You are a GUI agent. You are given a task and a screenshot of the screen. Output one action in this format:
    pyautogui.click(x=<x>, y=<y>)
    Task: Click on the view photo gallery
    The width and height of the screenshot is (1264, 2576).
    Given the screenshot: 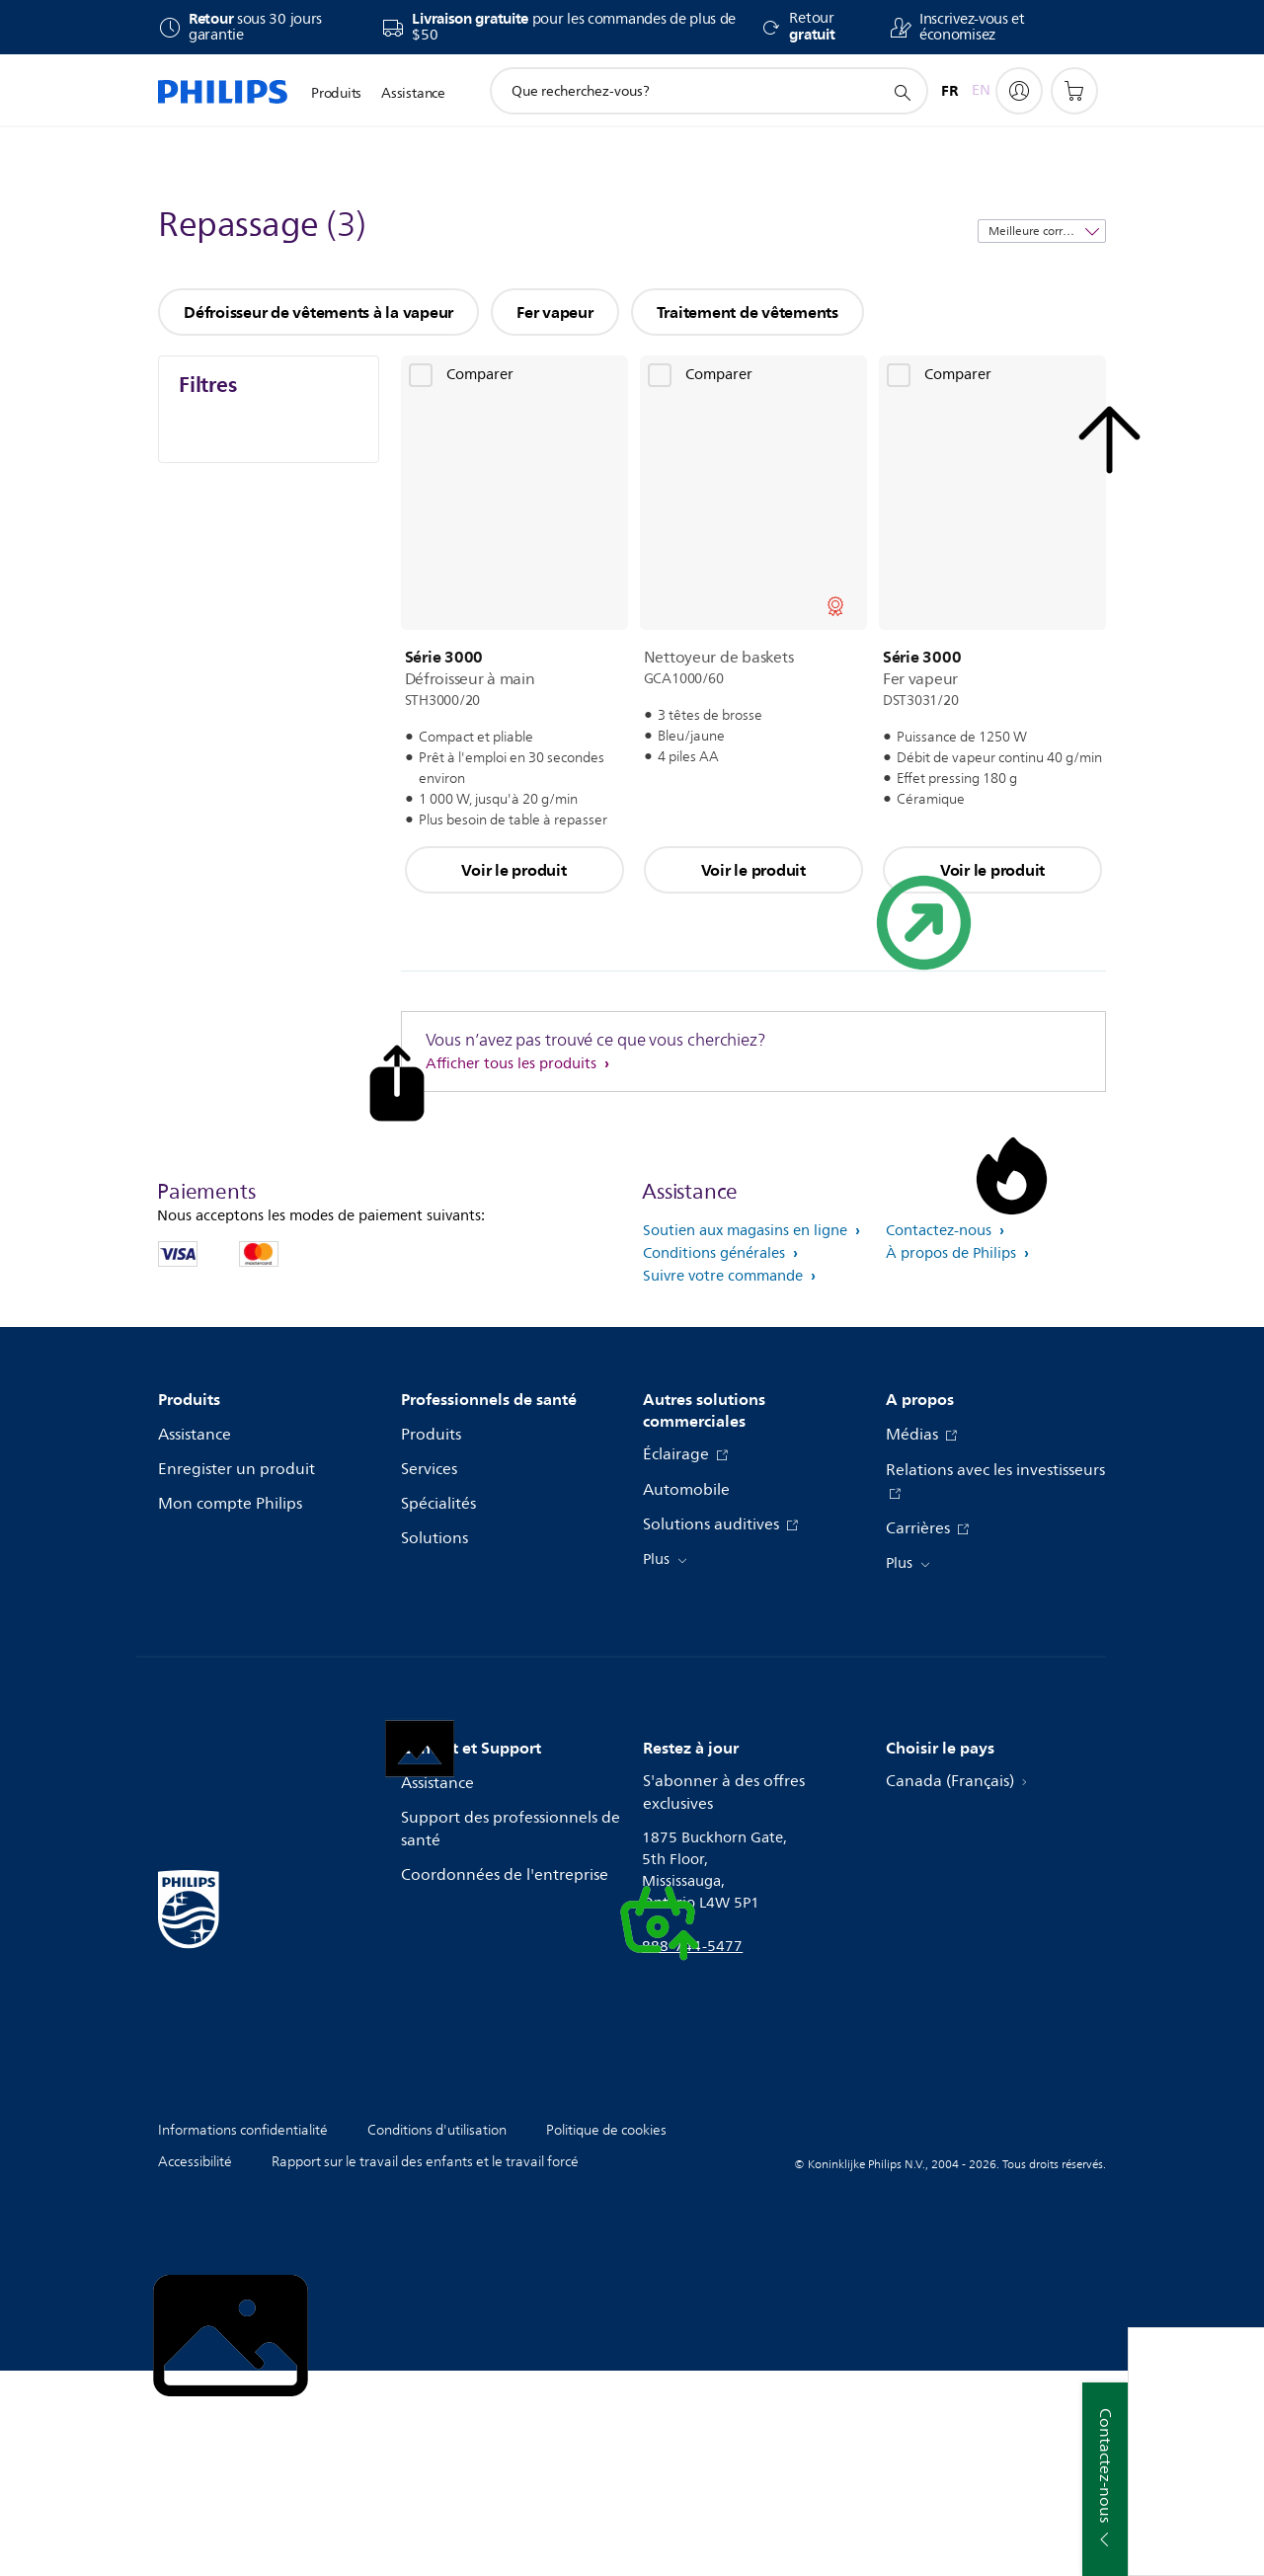 What is the action you would take?
    pyautogui.click(x=230, y=2335)
    